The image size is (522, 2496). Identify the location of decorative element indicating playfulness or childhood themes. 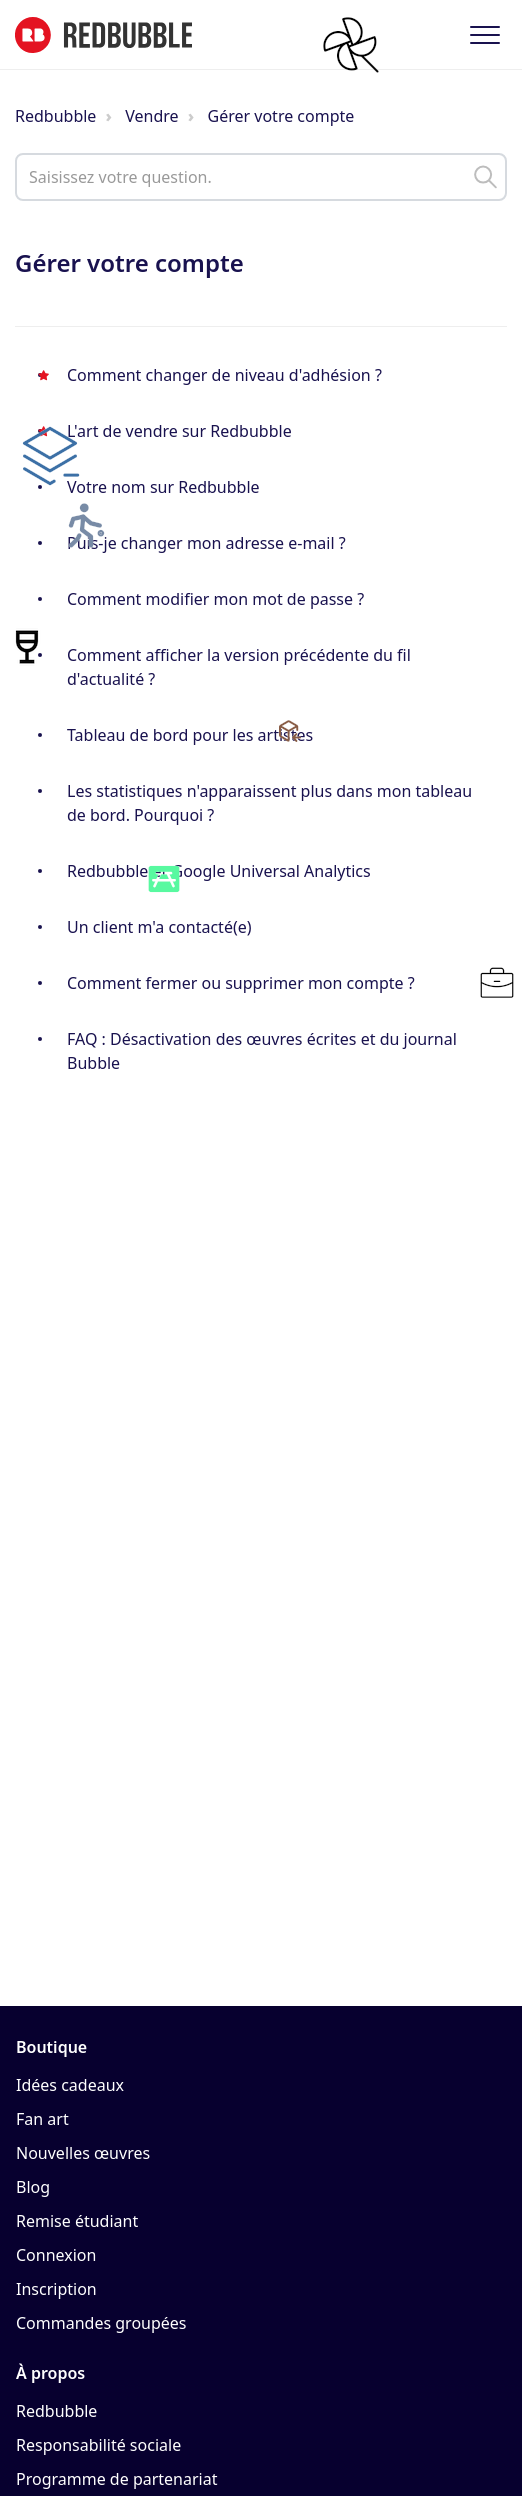
(352, 46).